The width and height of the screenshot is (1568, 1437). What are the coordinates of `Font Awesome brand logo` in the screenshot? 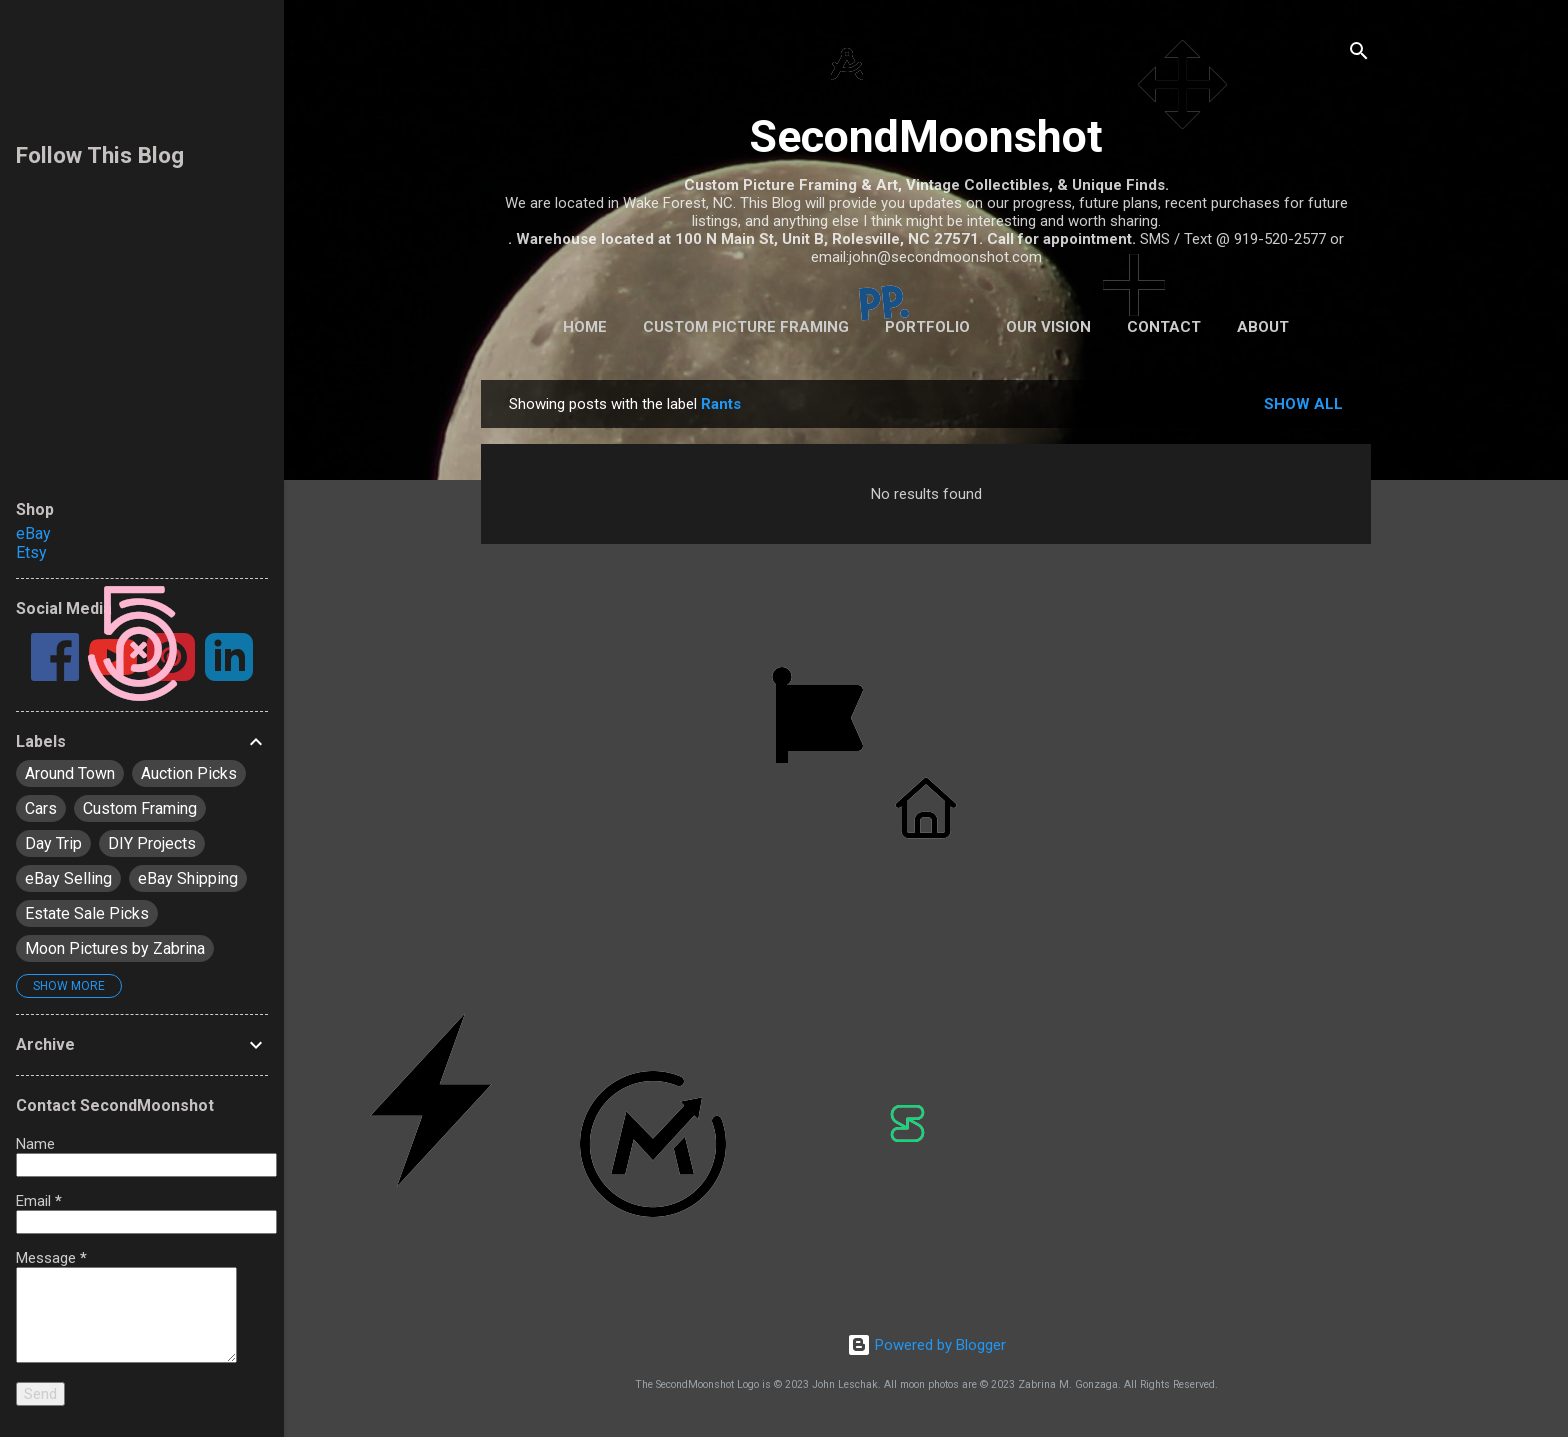 It's located at (818, 715).